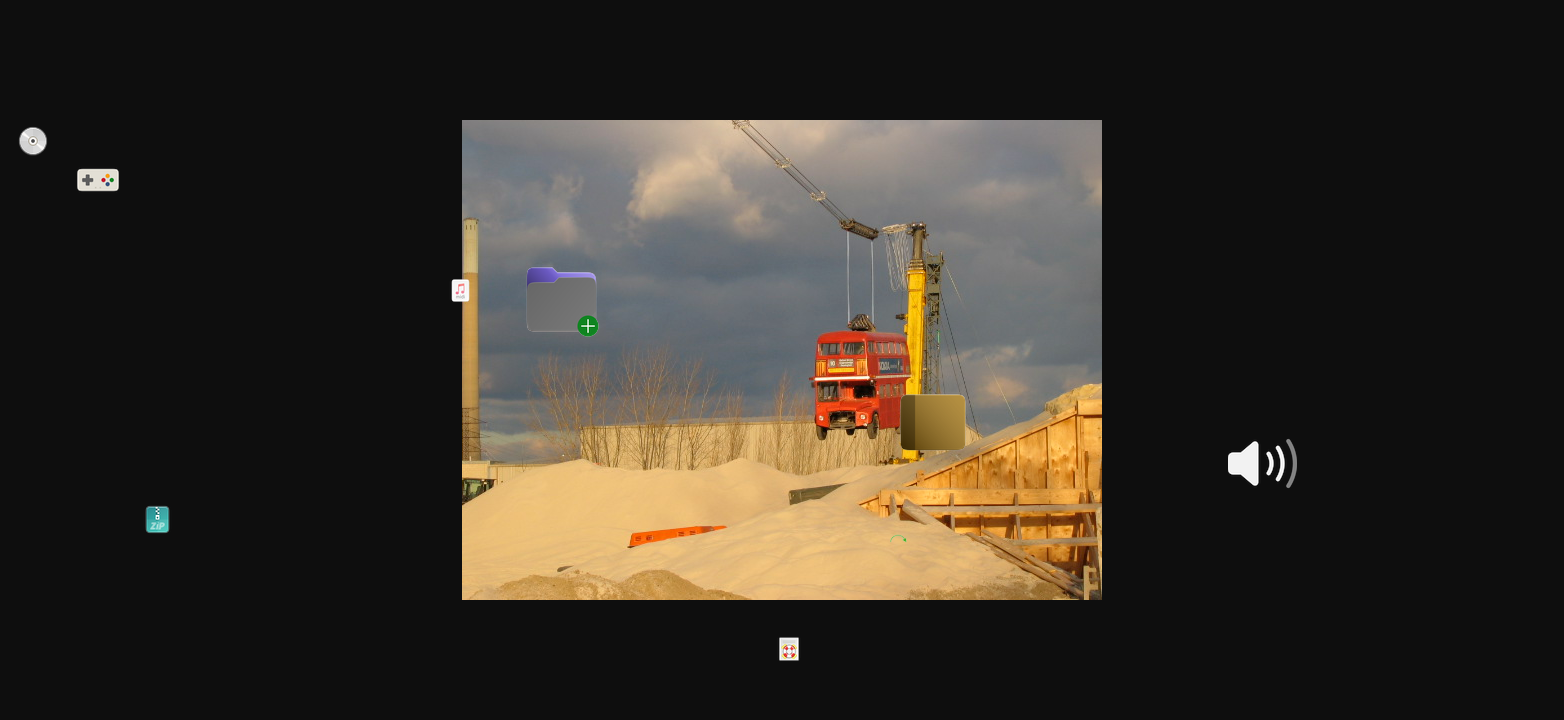 The image size is (1564, 720). Describe the element at coordinates (157, 519) in the screenshot. I see `compressed zip archive file` at that location.